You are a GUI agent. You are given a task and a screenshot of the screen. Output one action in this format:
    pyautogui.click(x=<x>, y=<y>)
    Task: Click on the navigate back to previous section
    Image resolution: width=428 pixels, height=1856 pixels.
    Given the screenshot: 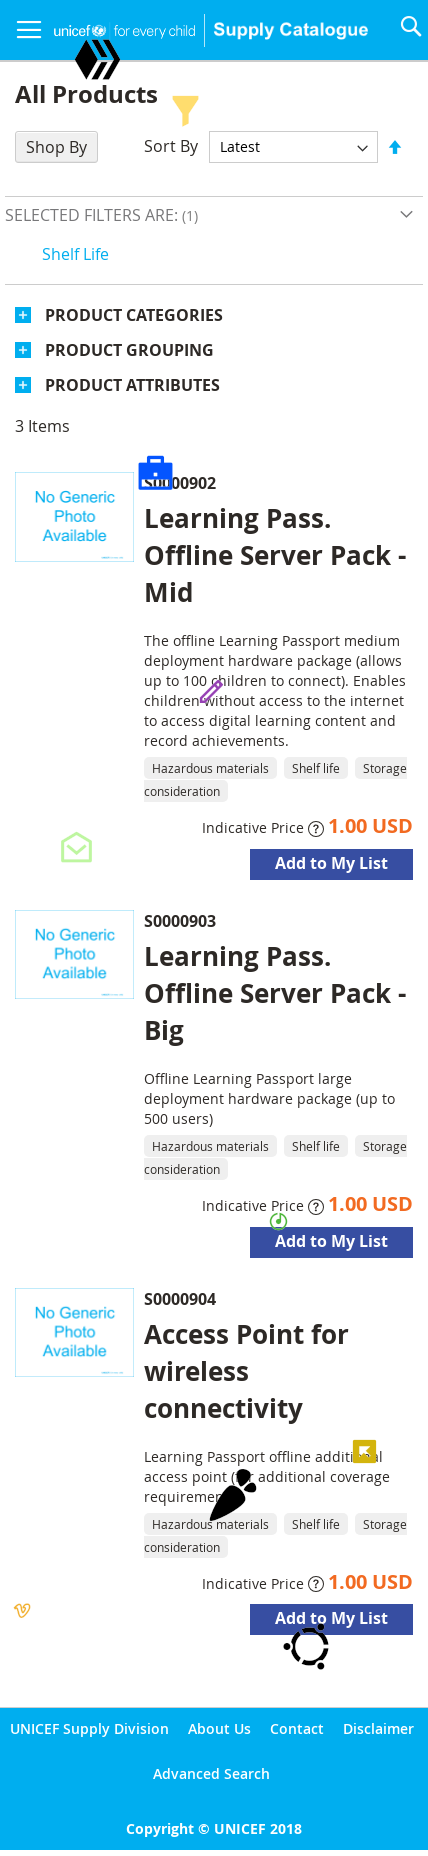 What is the action you would take?
    pyautogui.click(x=364, y=1451)
    